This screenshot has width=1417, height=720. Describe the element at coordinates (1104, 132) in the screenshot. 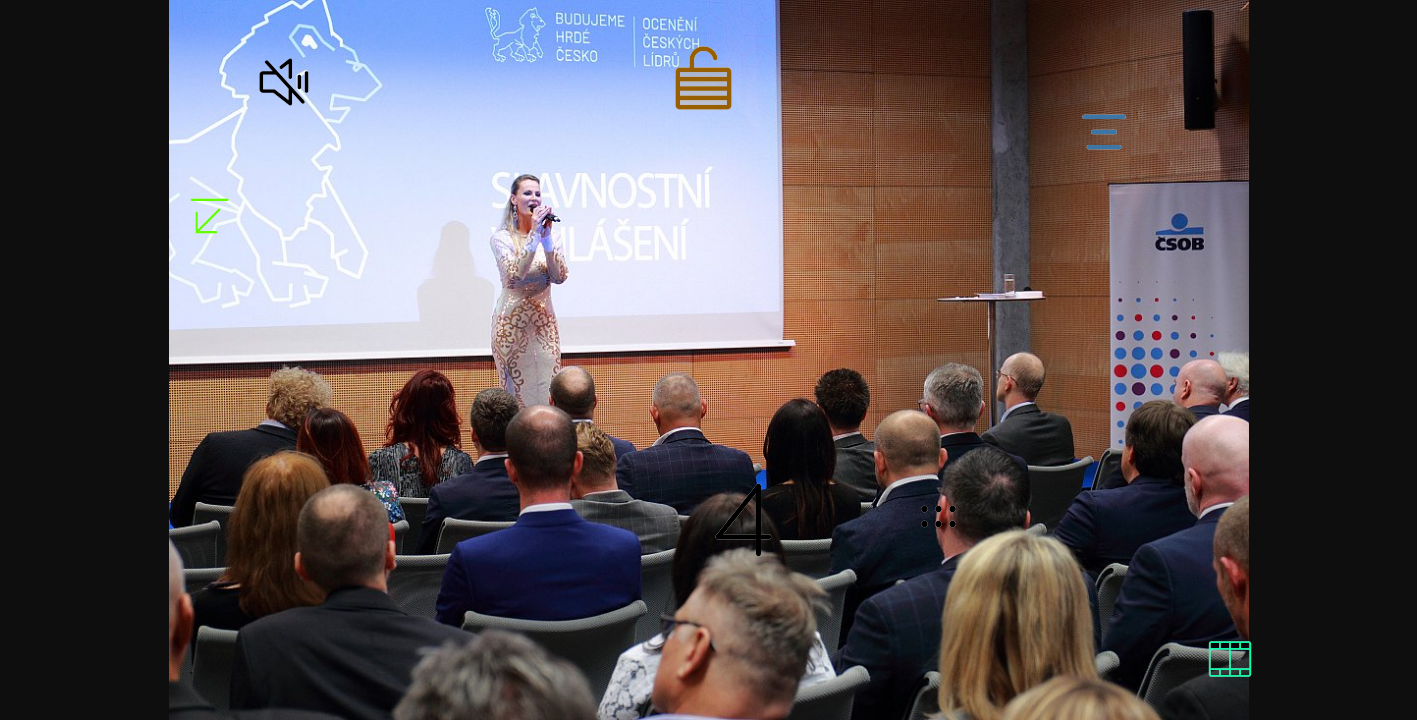

I see `center align text` at that location.